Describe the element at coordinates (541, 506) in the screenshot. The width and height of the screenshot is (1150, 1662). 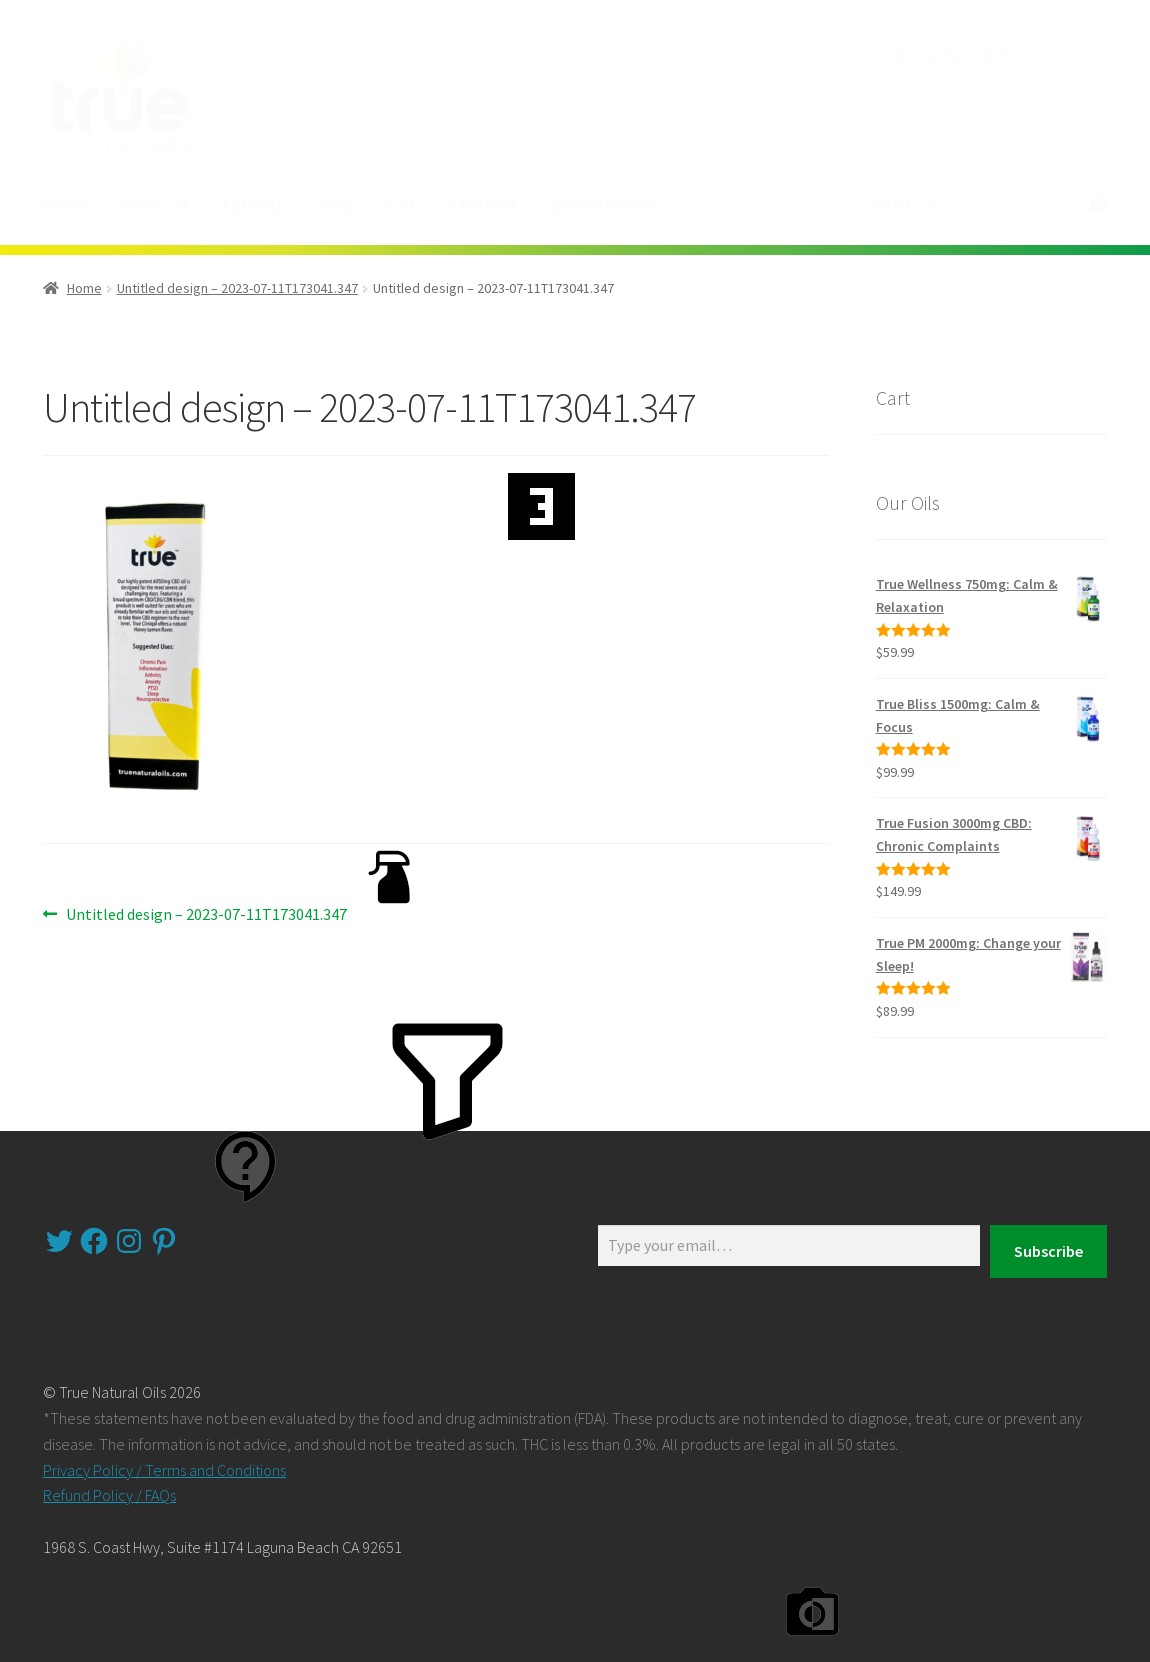
I see `select option 3 from a numbered list` at that location.